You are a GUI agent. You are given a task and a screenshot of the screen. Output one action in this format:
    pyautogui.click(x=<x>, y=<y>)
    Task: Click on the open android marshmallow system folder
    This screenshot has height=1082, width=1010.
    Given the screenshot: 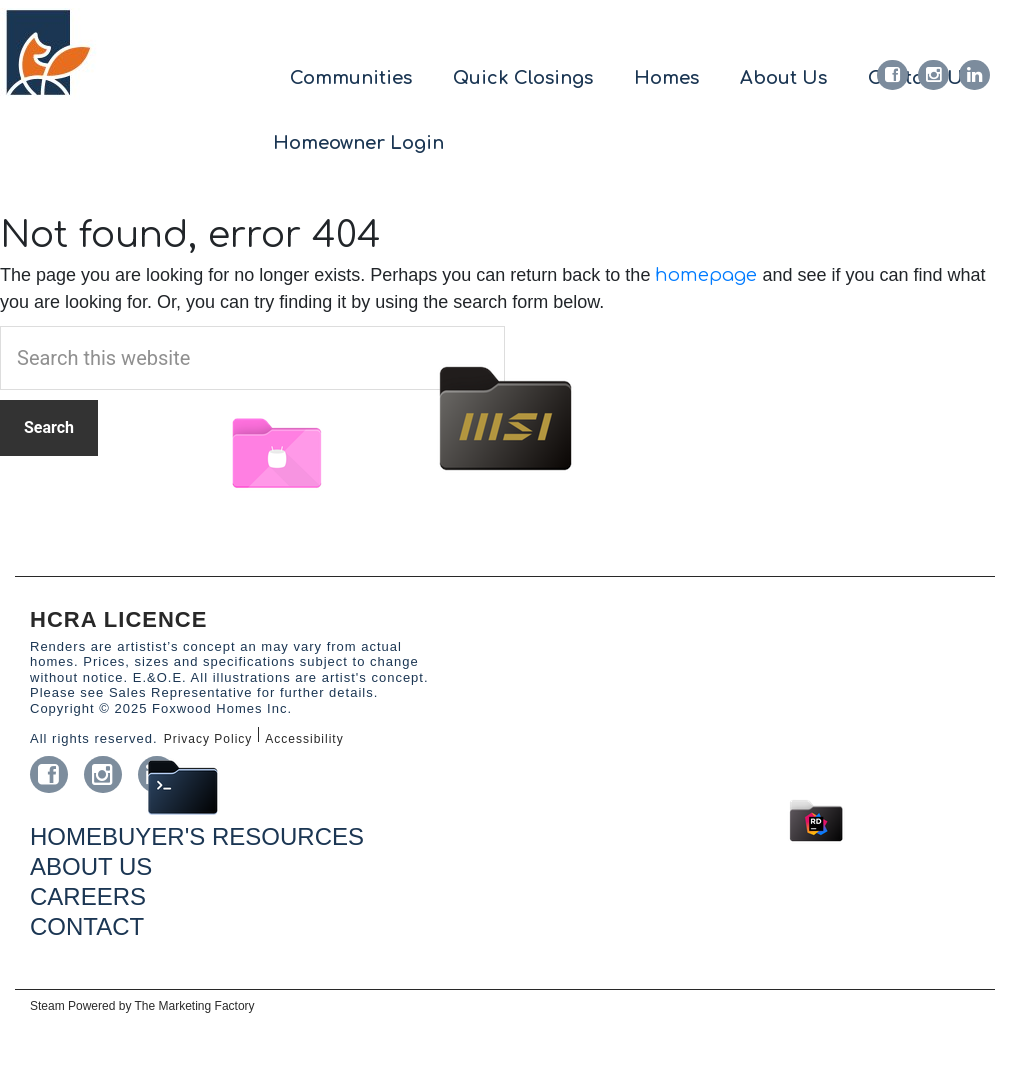 What is the action you would take?
    pyautogui.click(x=276, y=455)
    